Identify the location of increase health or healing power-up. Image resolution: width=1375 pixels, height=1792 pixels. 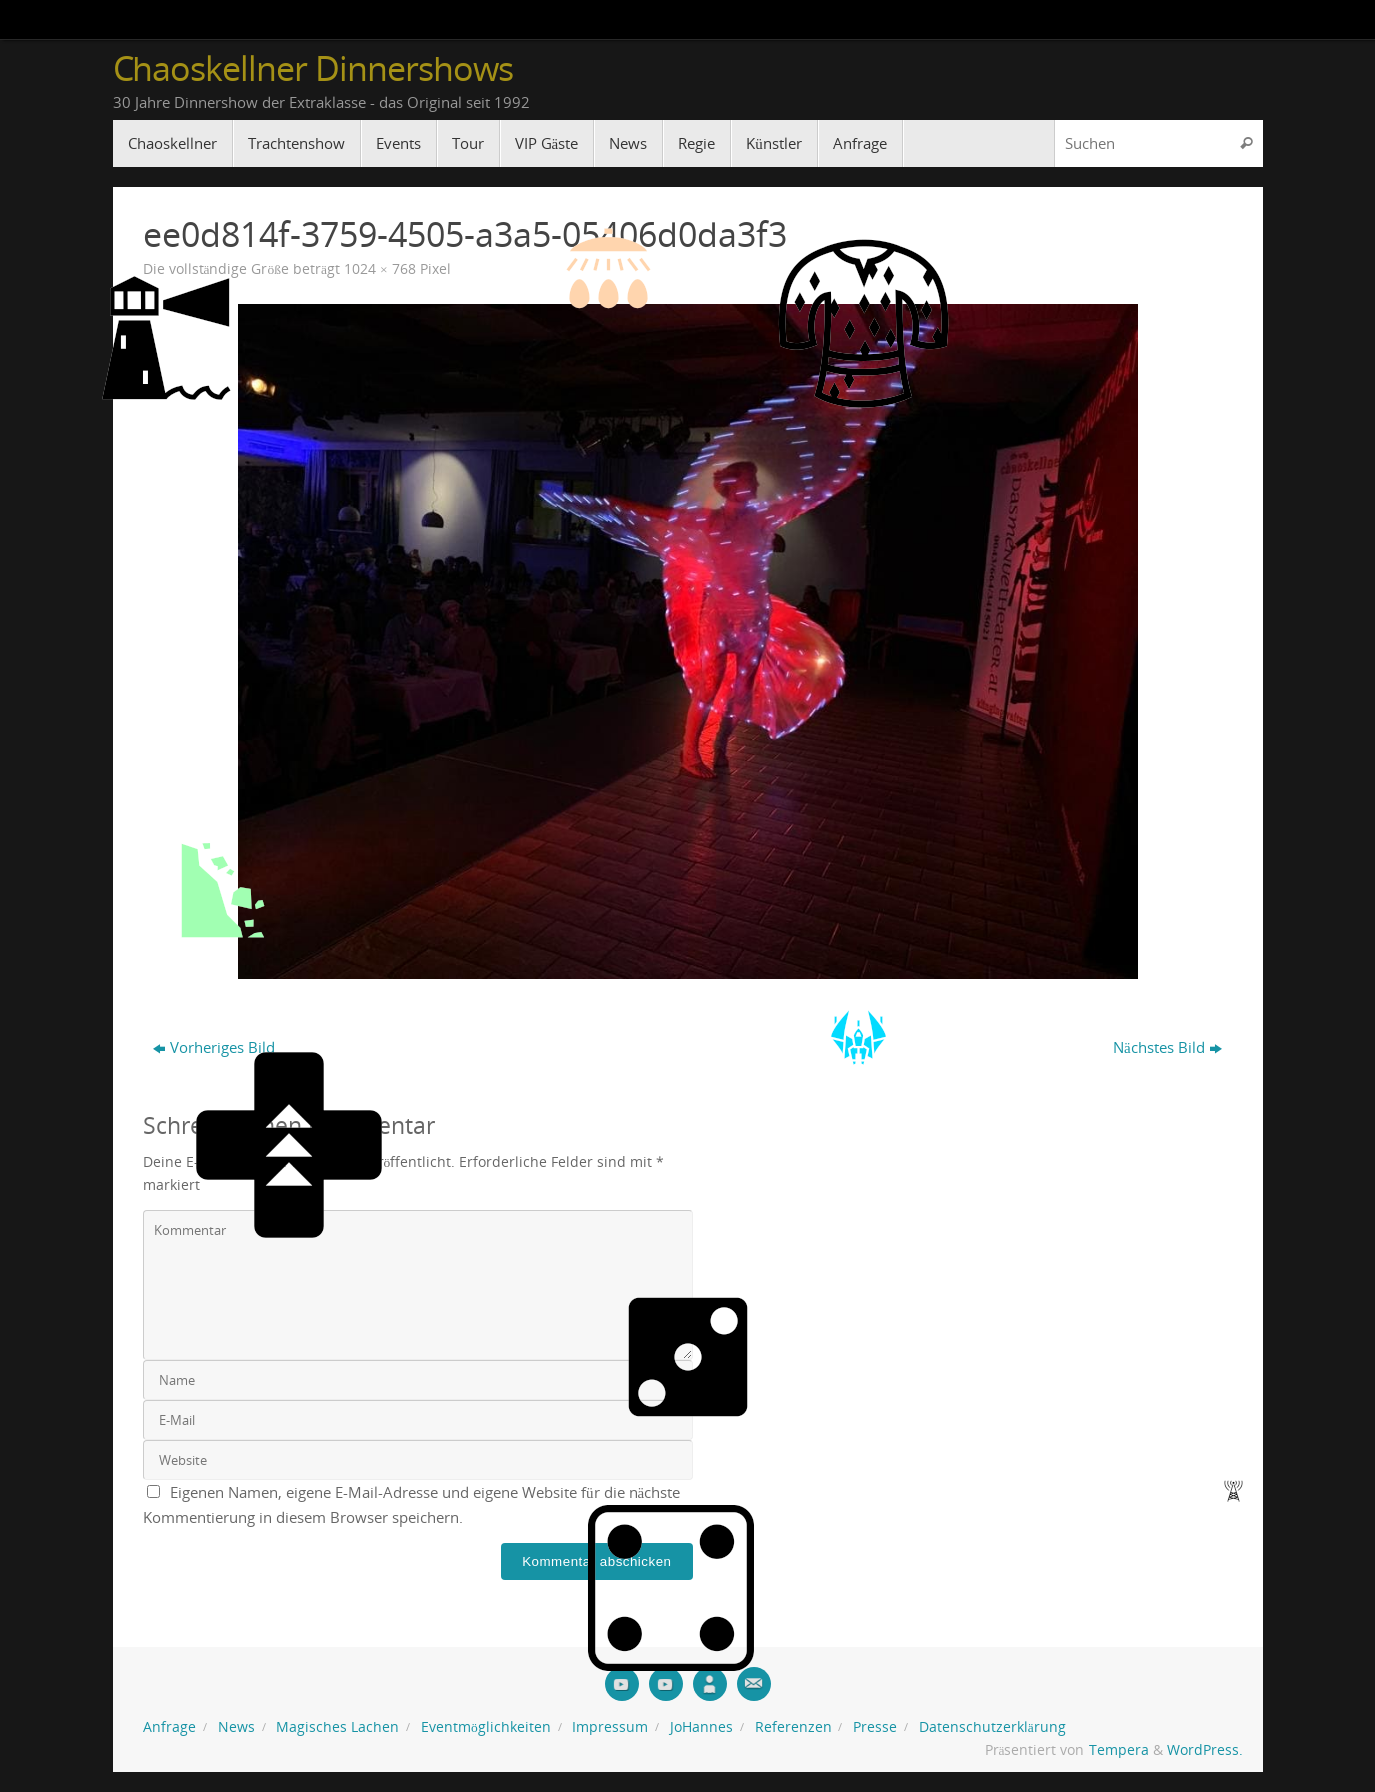
(289, 1145).